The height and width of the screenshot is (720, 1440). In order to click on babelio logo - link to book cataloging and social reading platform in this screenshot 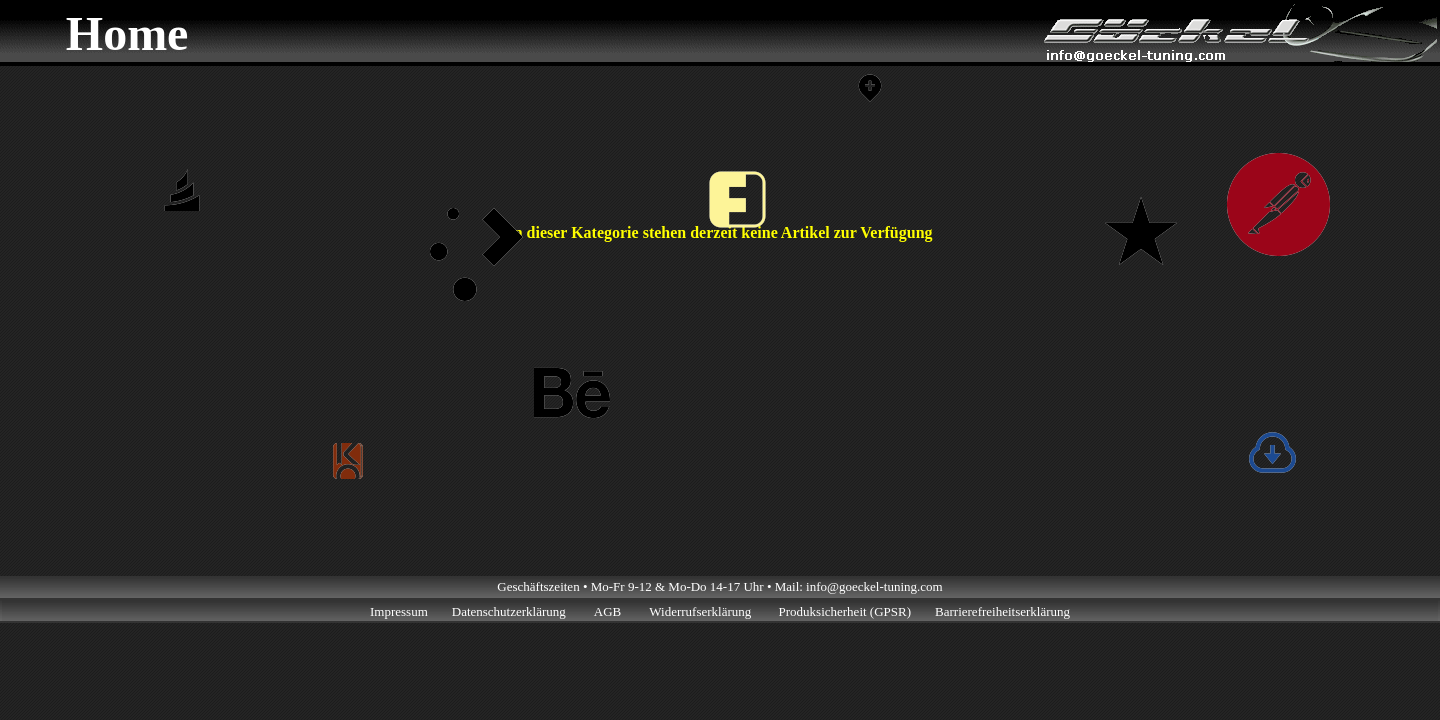, I will do `click(182, 190)`.